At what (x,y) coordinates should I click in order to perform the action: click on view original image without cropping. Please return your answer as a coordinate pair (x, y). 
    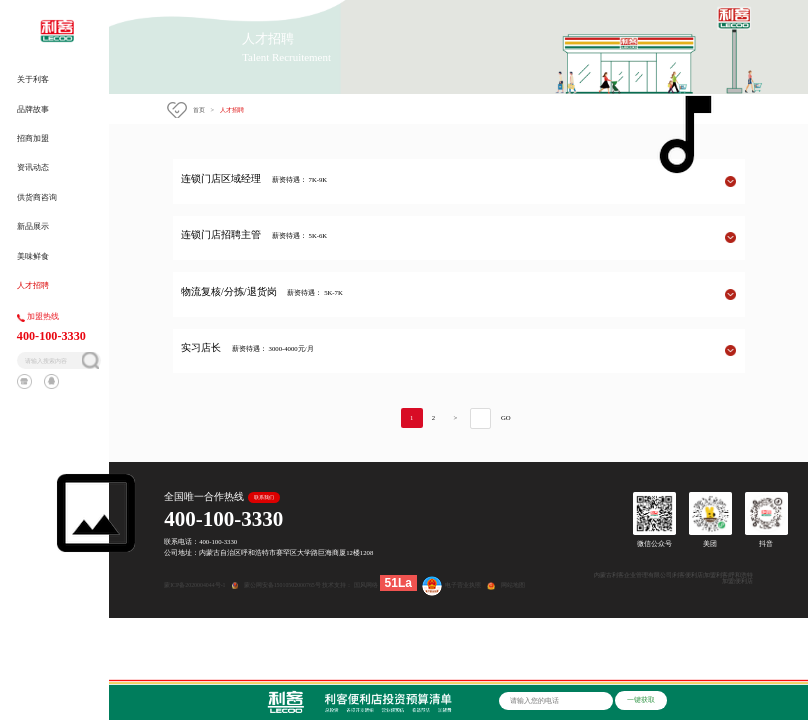
    Looking at the image, I should click on (96, 513).